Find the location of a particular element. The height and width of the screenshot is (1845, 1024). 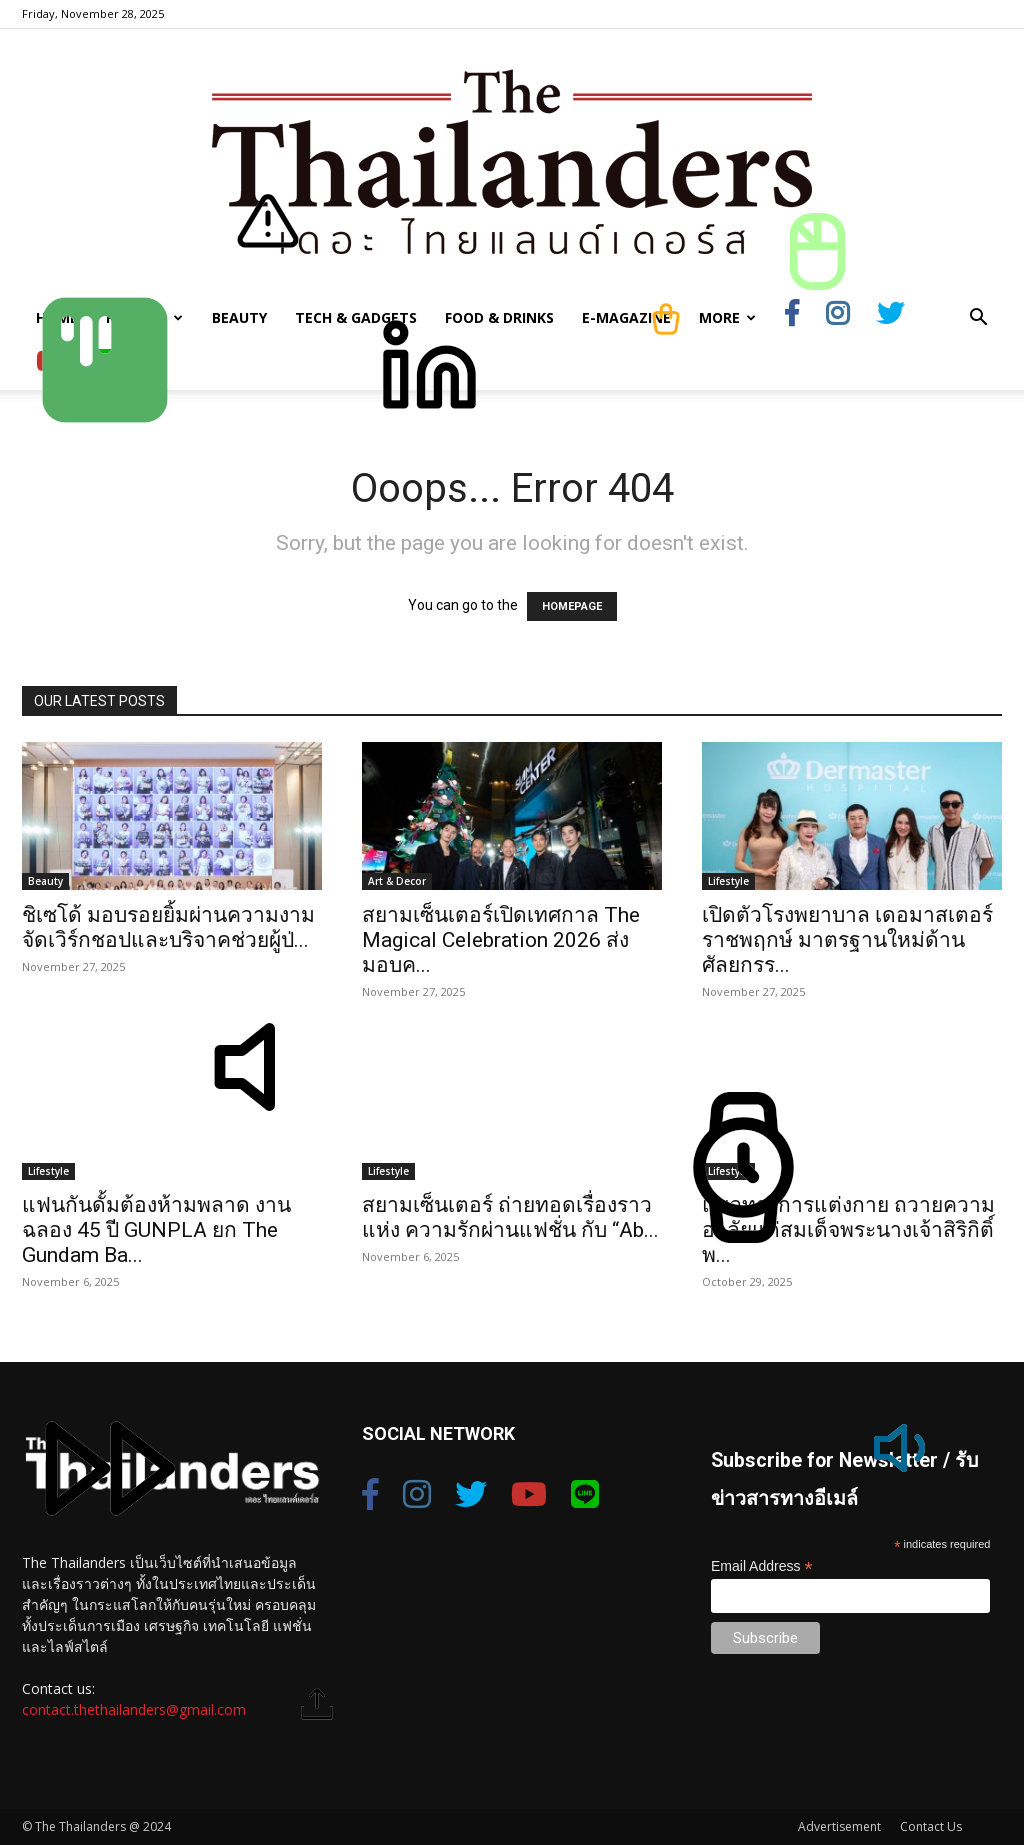

adjust volume to low level is located at coordinates (907, 1448).